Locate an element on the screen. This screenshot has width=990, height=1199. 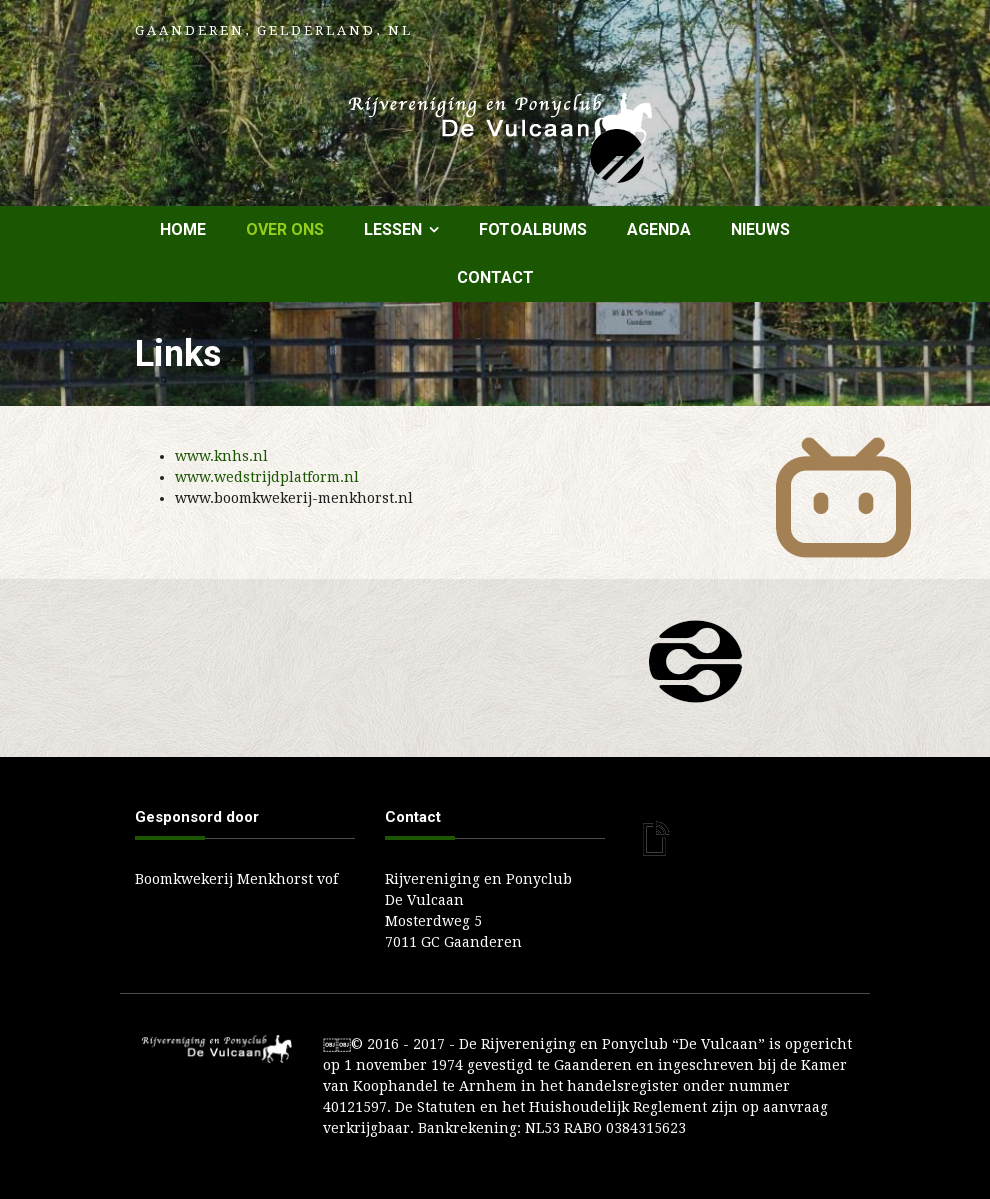
connect to dlna-enabled devices for media streaming is located at coordinates (695, 661).